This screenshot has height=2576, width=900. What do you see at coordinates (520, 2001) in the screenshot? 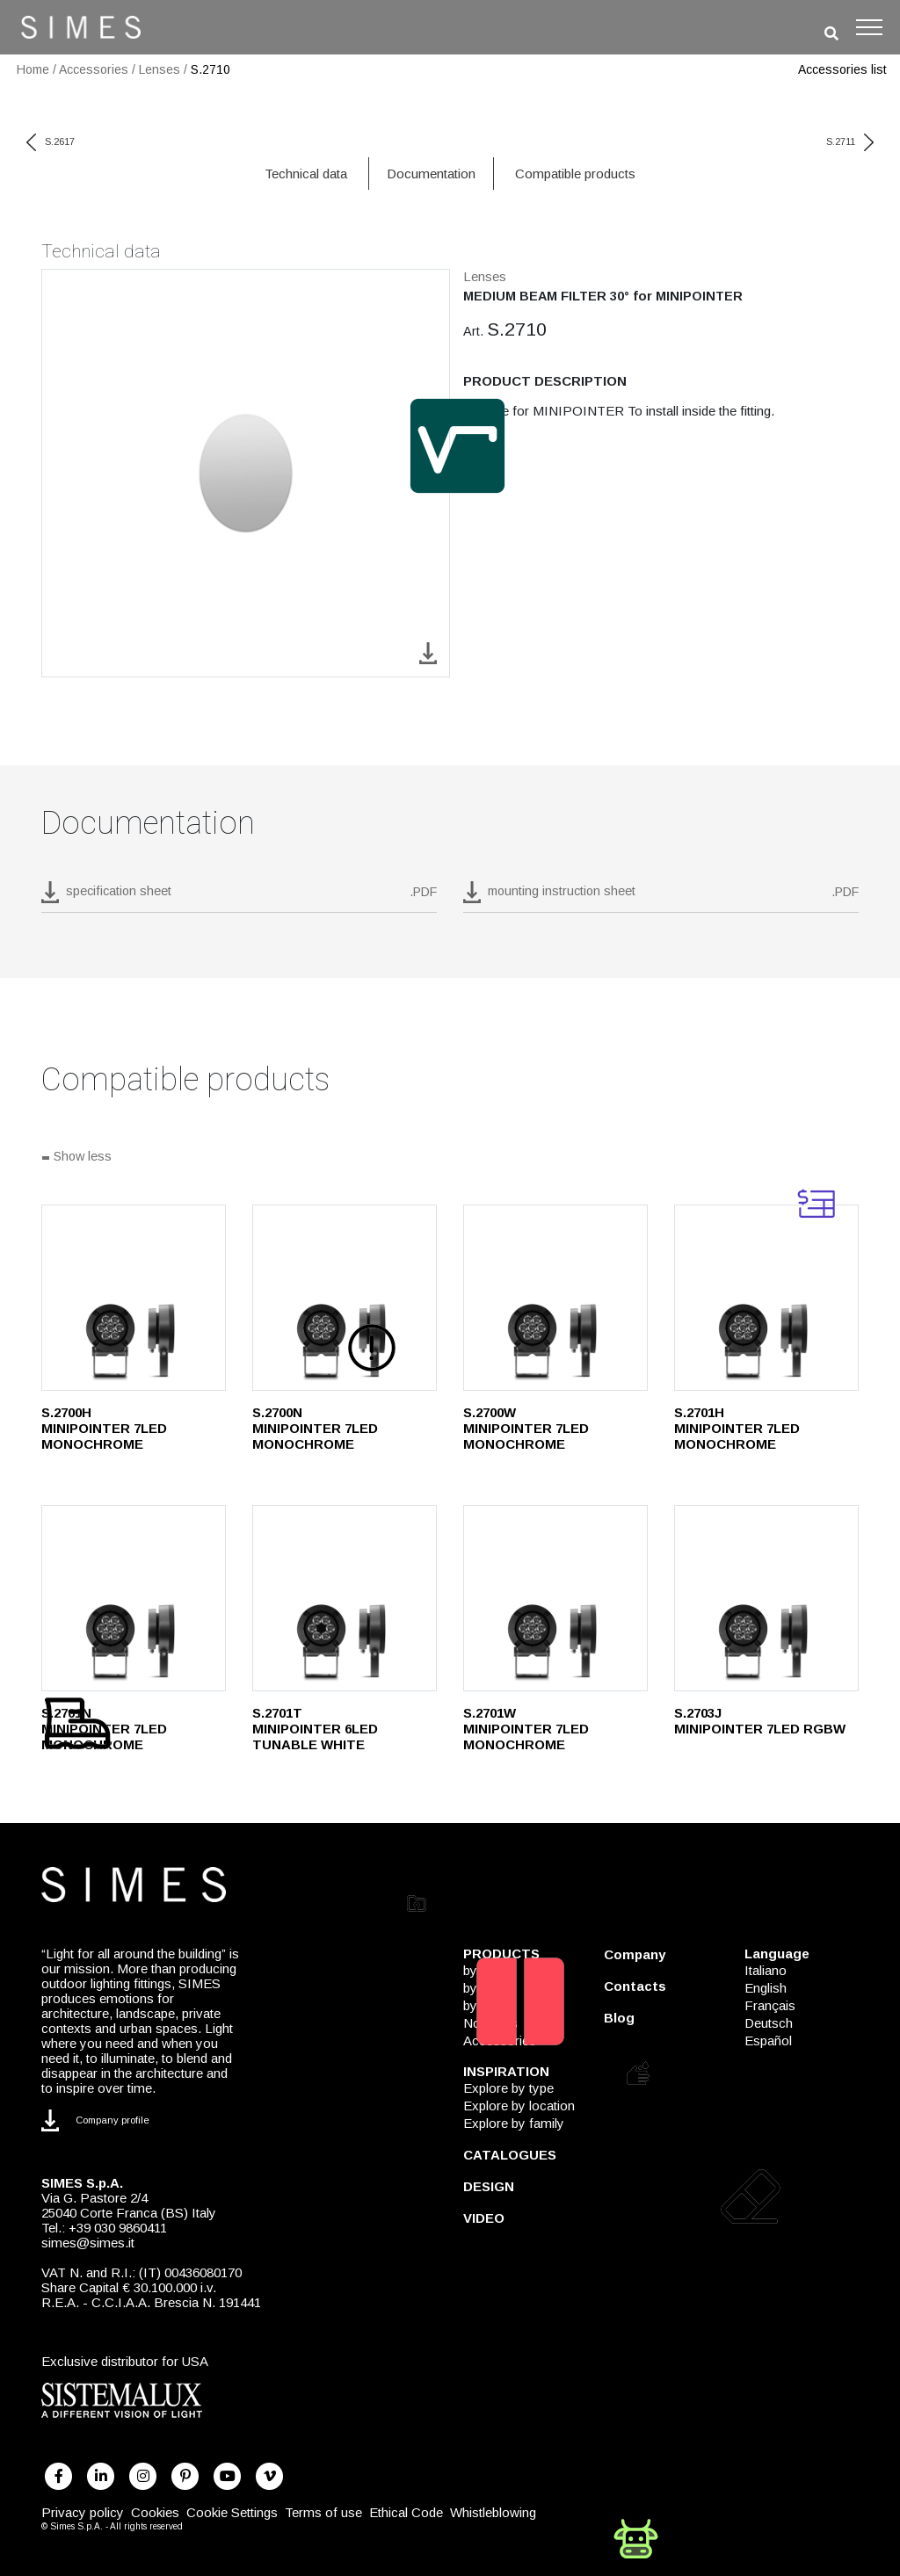
I see `split view horizontally` at bounding box center [520, 2001].